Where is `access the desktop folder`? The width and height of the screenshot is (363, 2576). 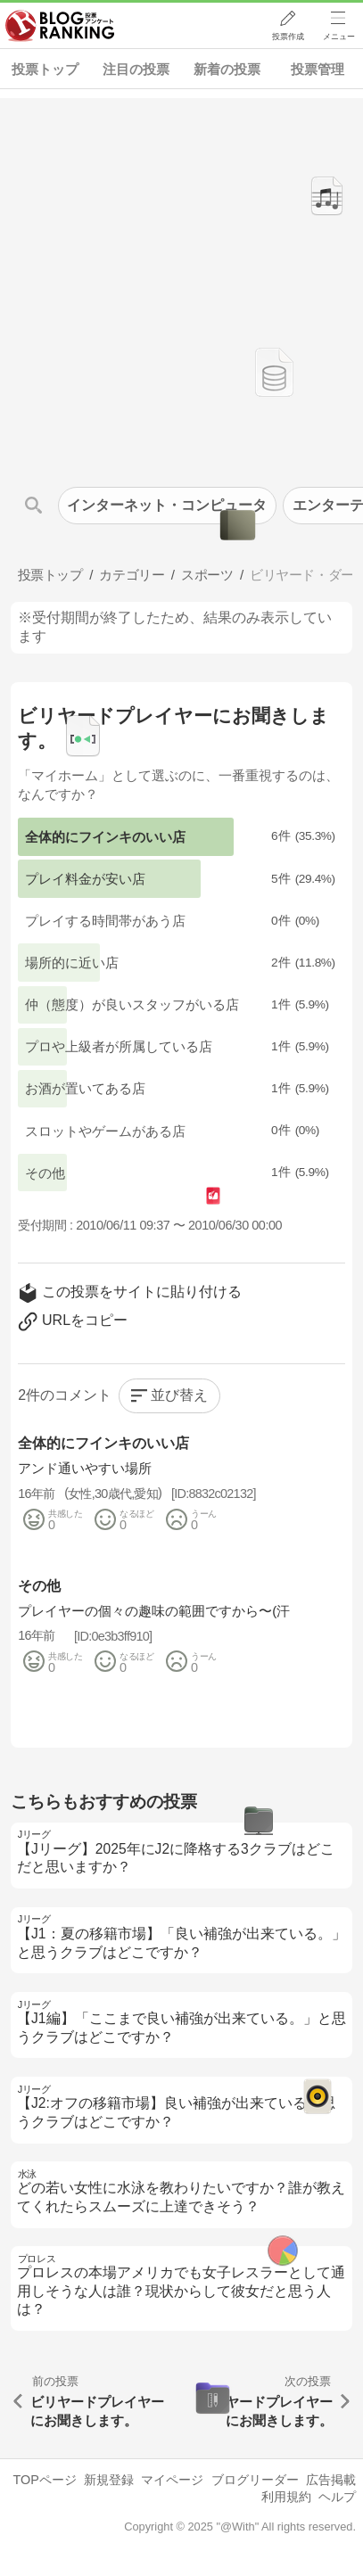 access the desktop folder is located at coordinates (237, 523).